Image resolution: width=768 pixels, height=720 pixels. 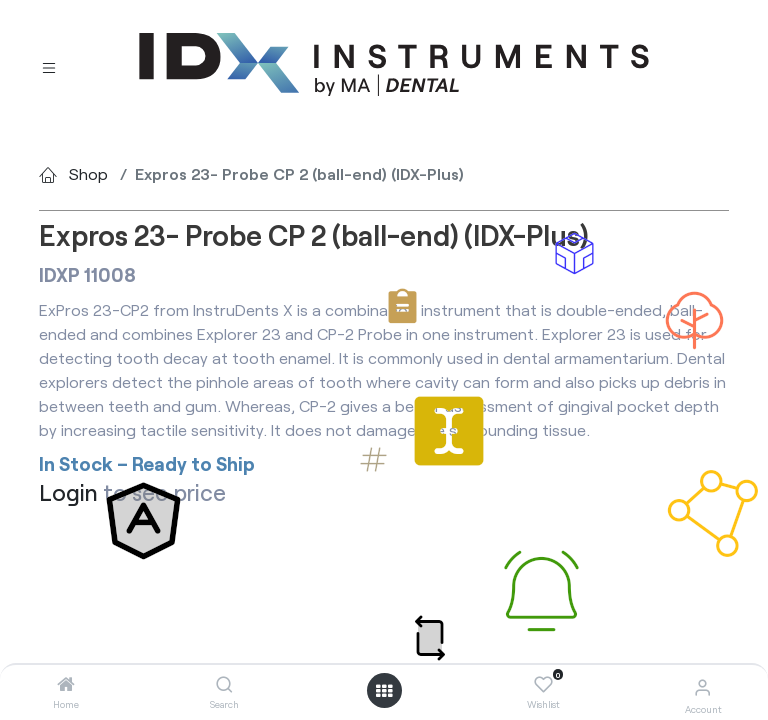 I want to click on create a polygon shape or selection, so click(x=714, y=513).